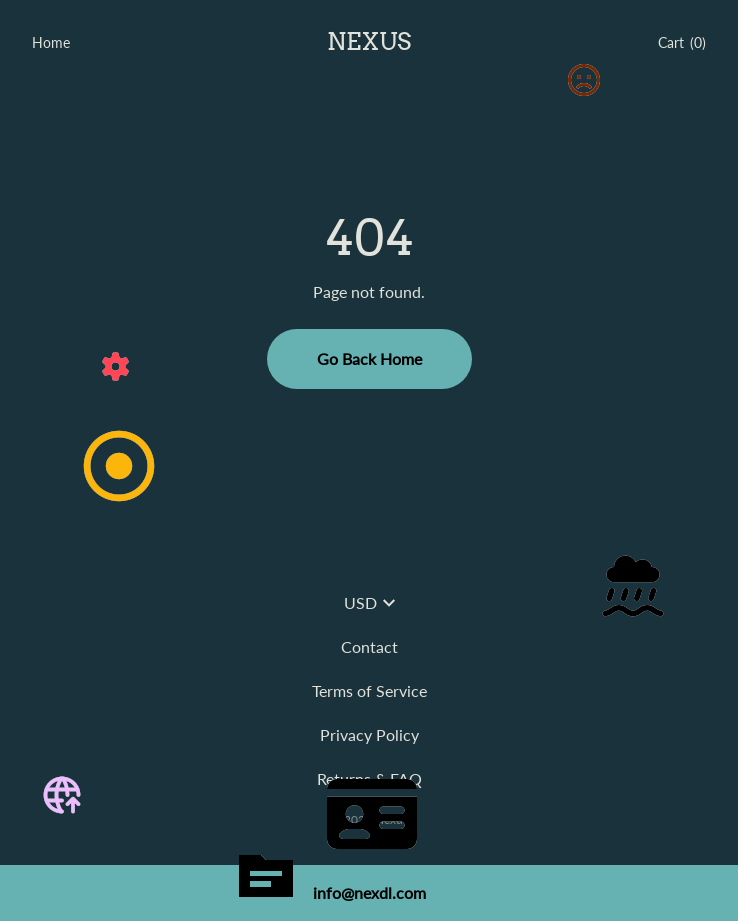 The width and height of the screenshot is (738, 921). What do you see at coordinates (372, 814) in the screenshot?
I see `view your driver's license or ID card` at bounding box center [372, 814].